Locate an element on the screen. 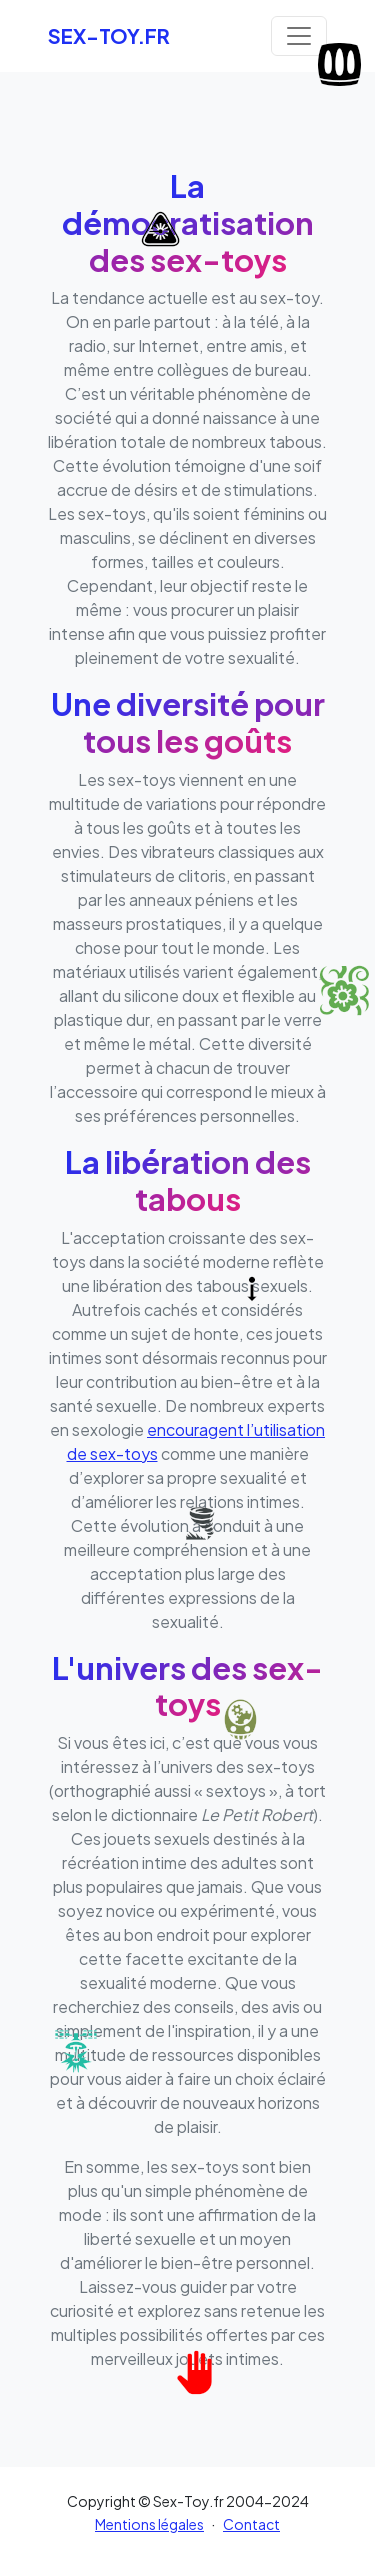  stop or pause current action is located at coordinates (194, 2372).